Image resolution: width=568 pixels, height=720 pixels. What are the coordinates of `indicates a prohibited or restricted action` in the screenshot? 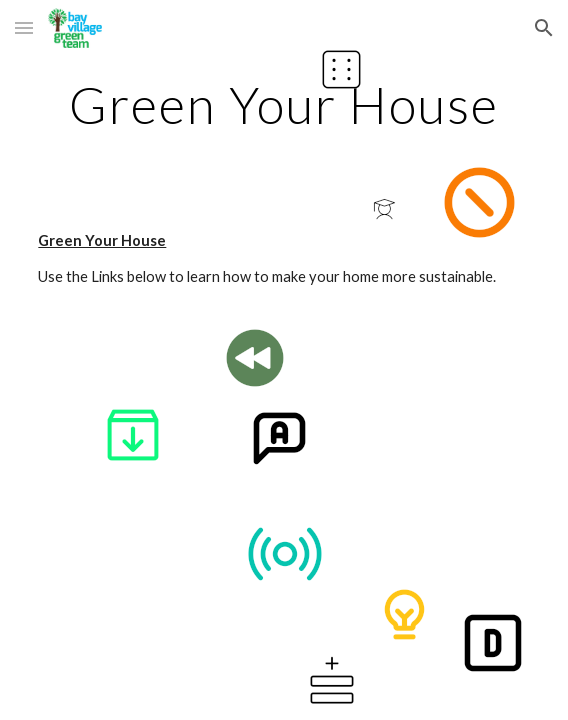 It's located at (479, 202).